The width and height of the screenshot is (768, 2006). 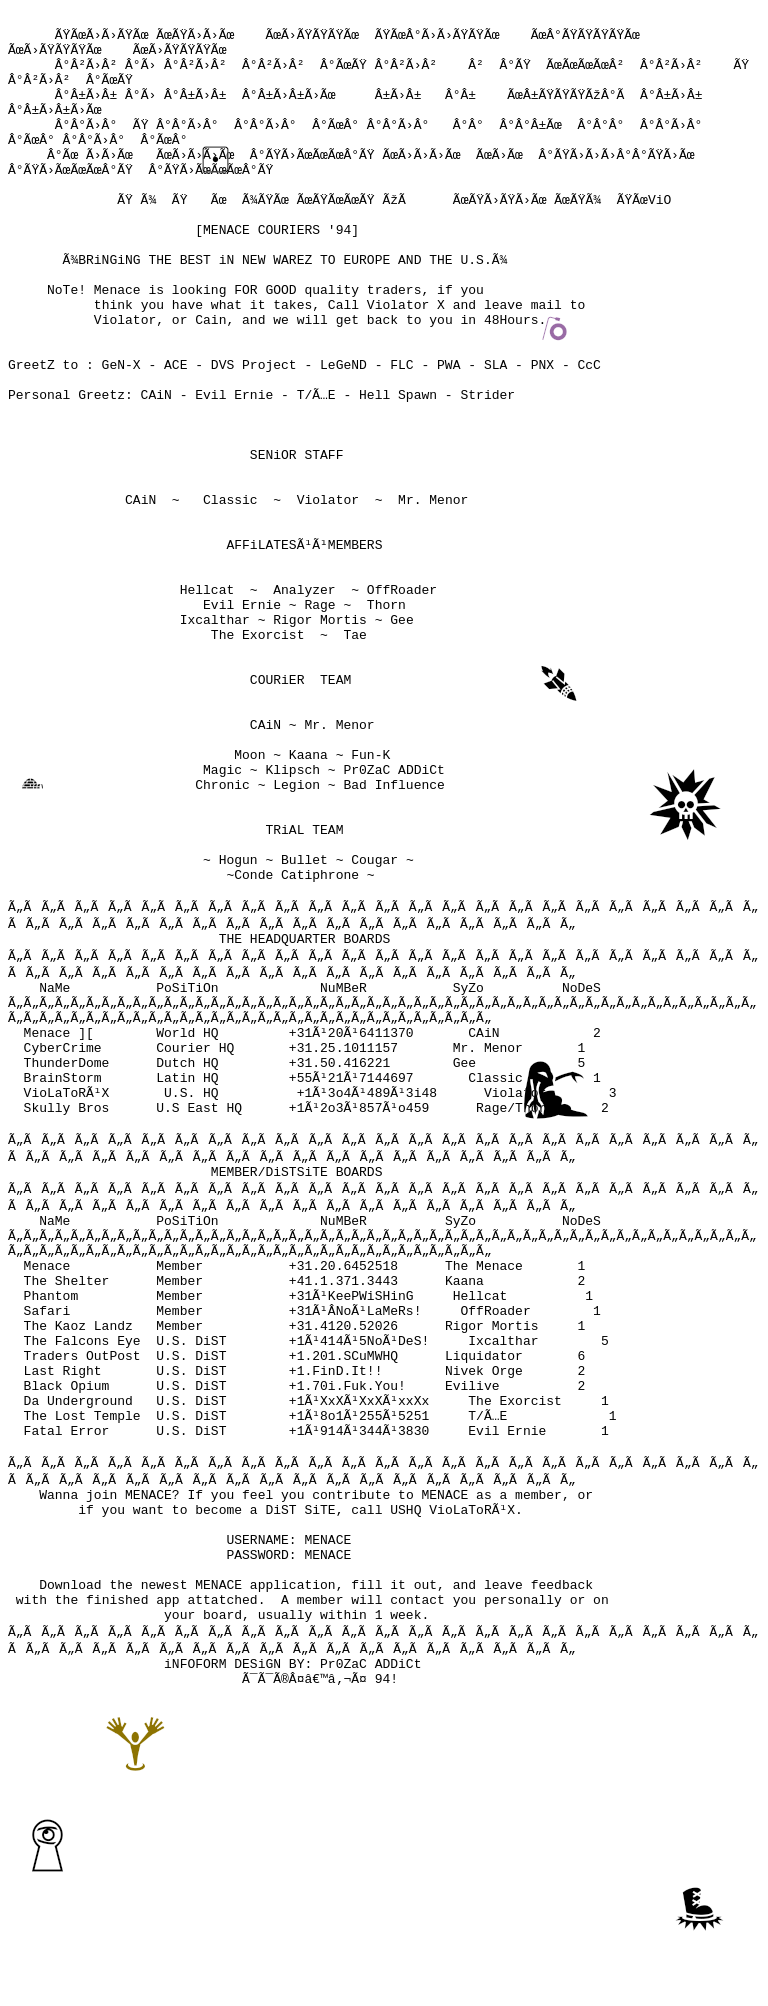 I want to click on slug creature enemy in a game interface, so click(x=556, y=1090).